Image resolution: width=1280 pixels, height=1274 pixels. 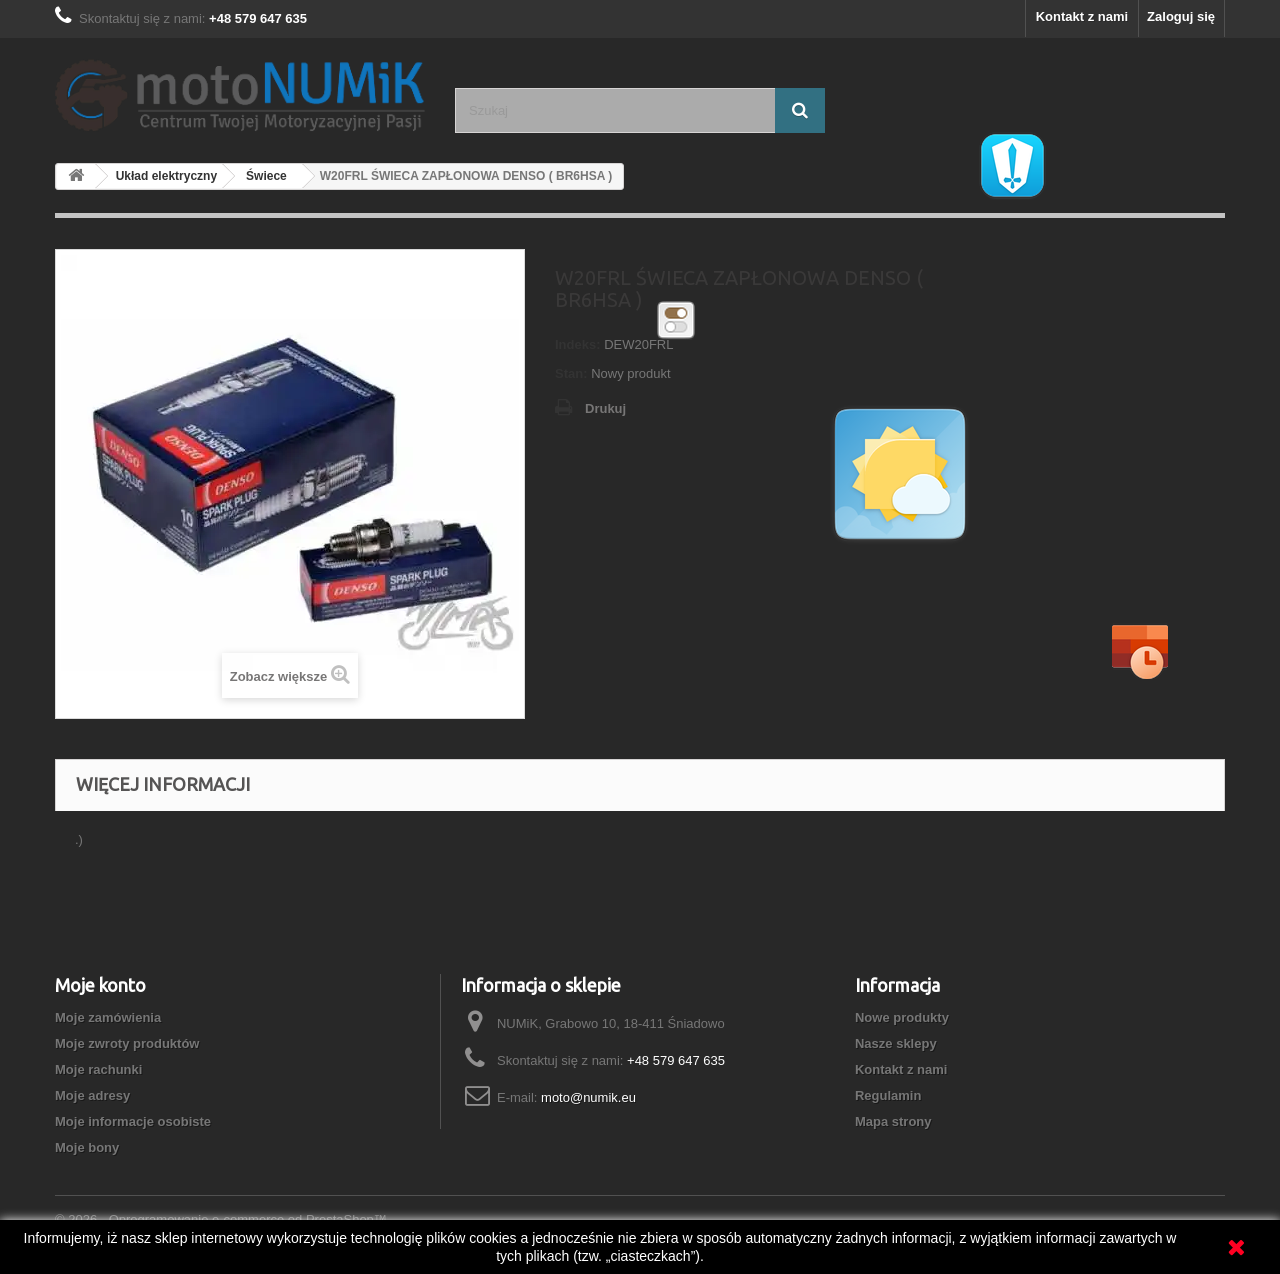 I want to click on open heroic games launcher, so click(x=1012, y=165).